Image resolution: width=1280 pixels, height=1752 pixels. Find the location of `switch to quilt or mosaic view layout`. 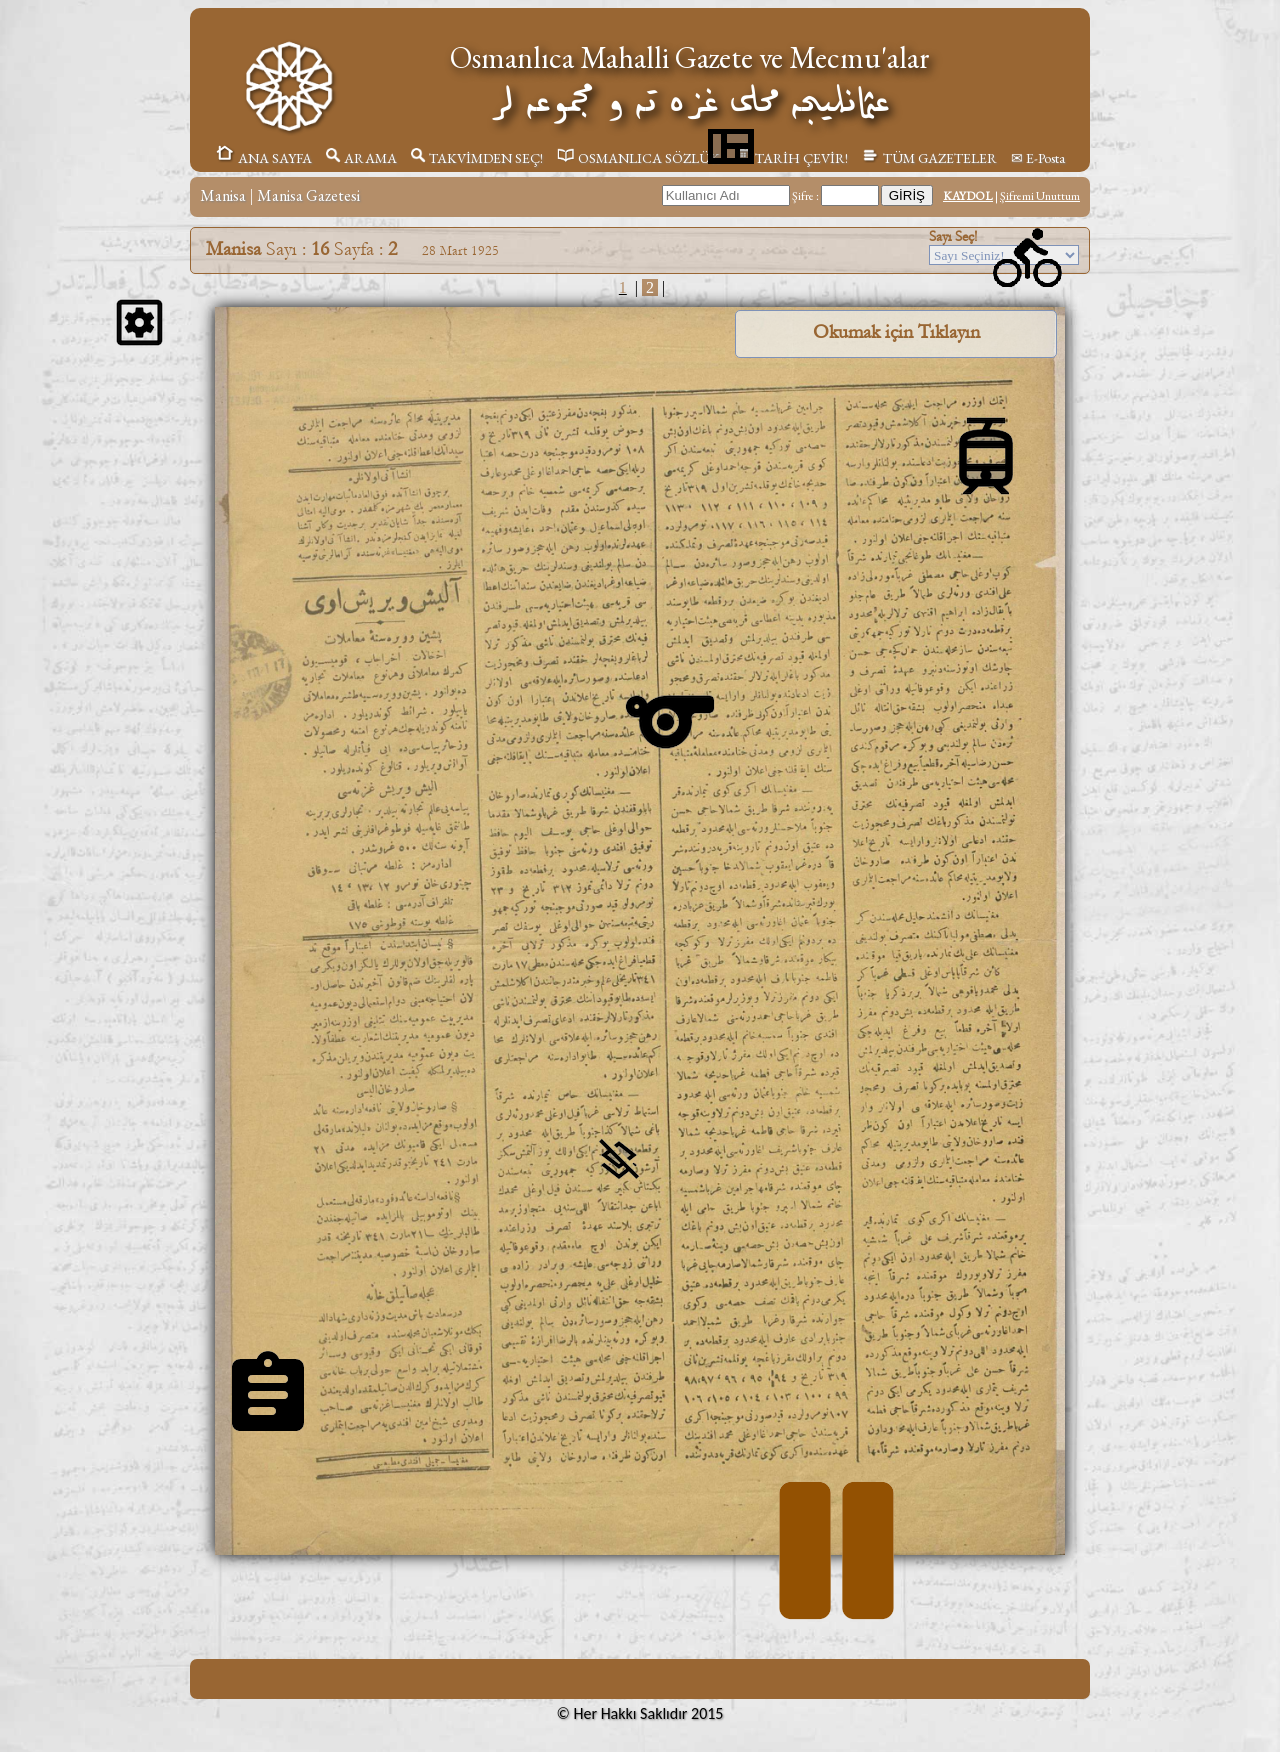

switch to quilt or mosaic view layout is located at coordinates (729, 147).